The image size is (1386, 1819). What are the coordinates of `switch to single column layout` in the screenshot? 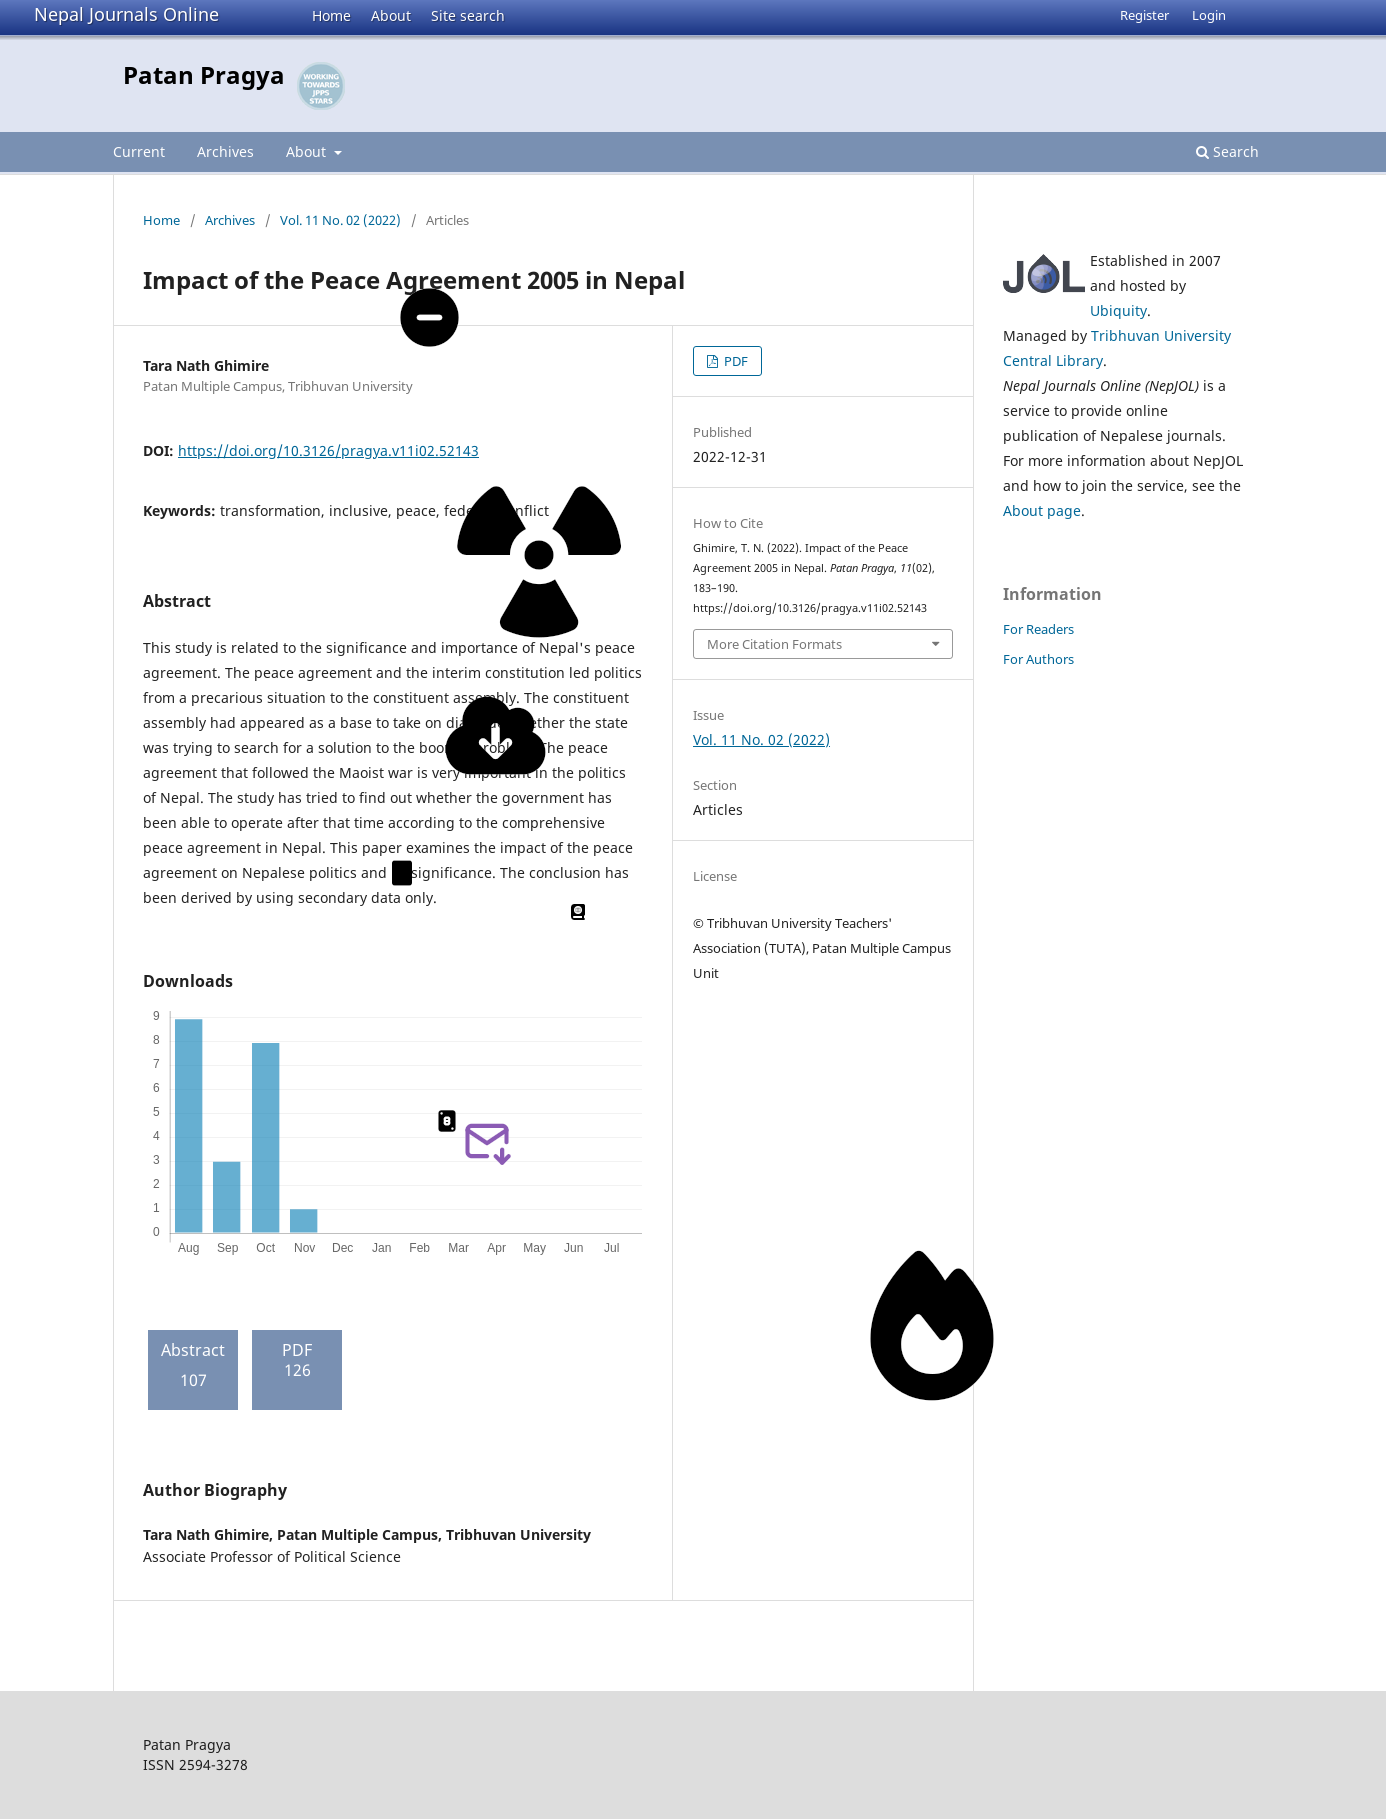 It's located at (402, 873).